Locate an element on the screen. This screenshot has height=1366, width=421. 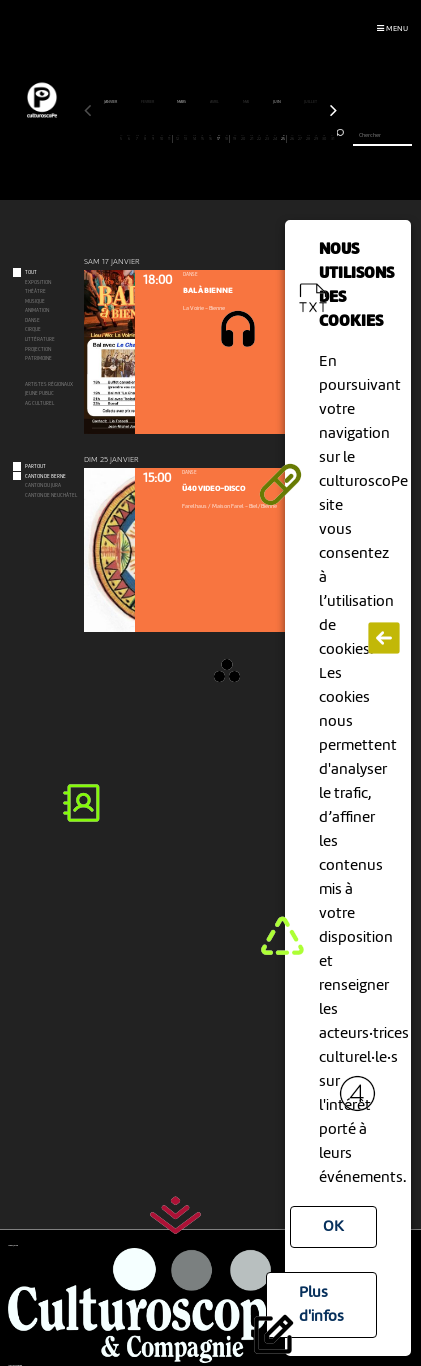
open a text file is located at coordinates (313, 299).